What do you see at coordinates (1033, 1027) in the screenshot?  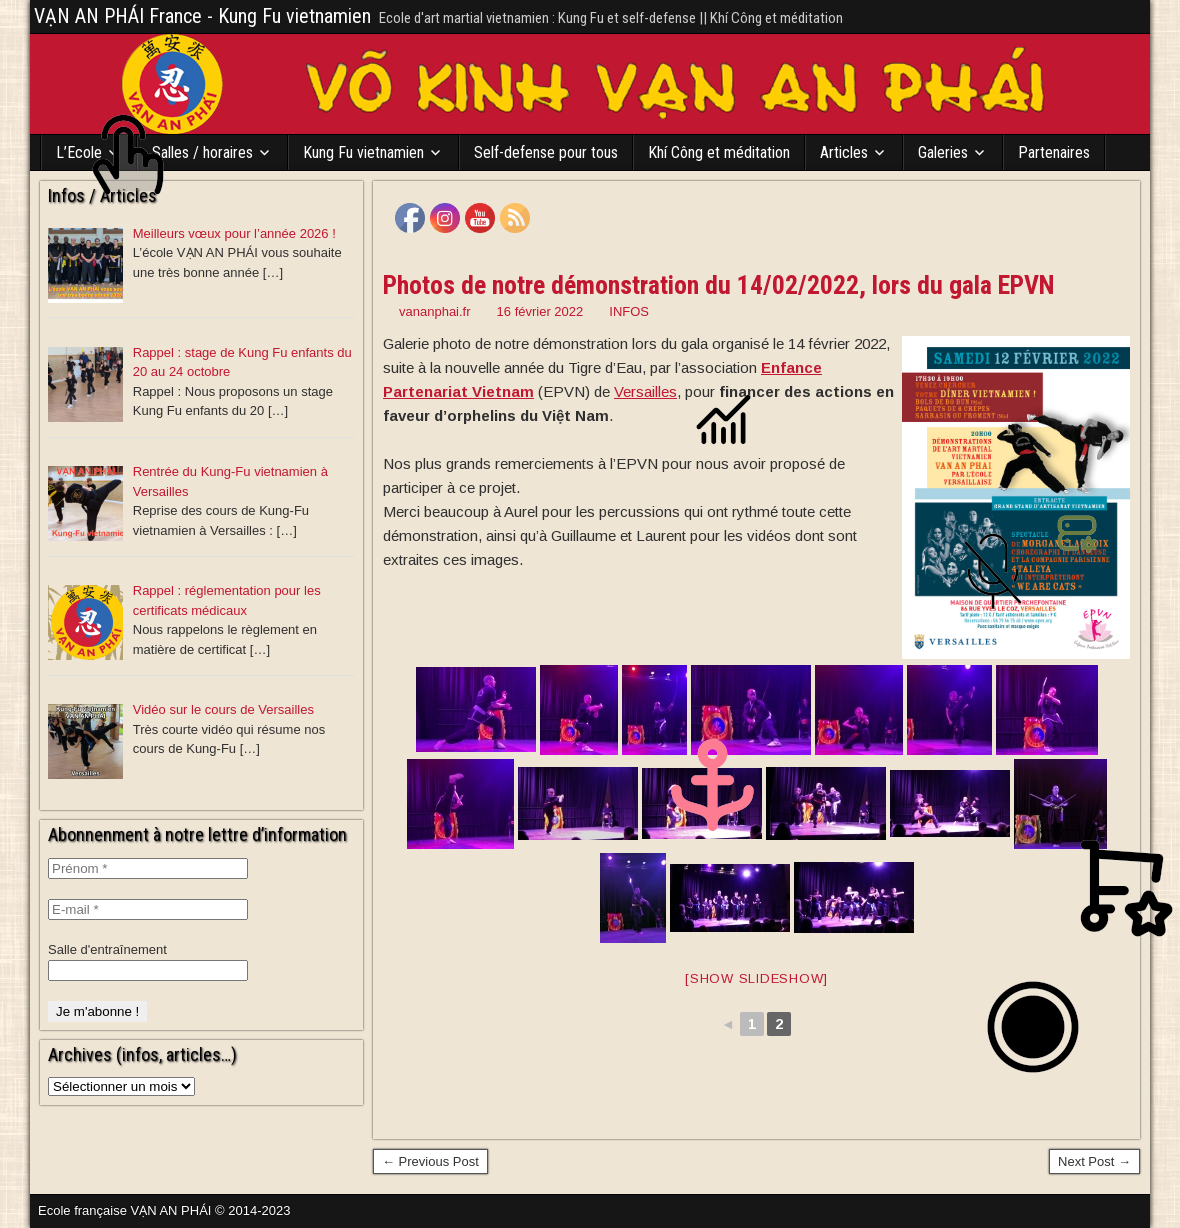 I see `start recording audio or video` at bounding box center [1033, 1027].